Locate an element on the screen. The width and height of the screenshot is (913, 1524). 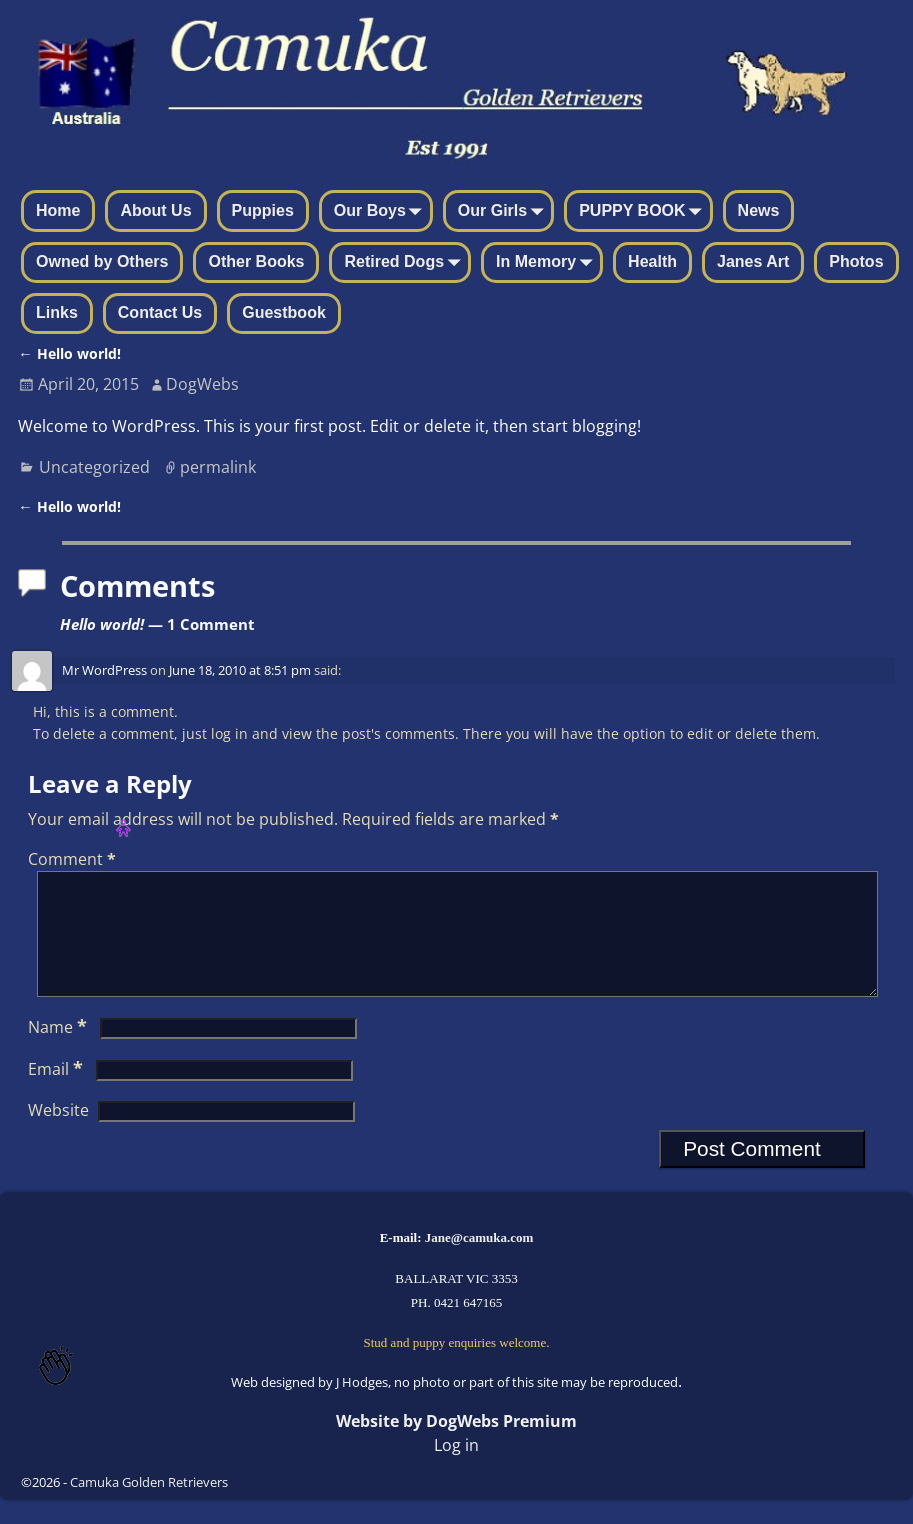
applaud or show appreciation is located at coordinates (55, 1365).